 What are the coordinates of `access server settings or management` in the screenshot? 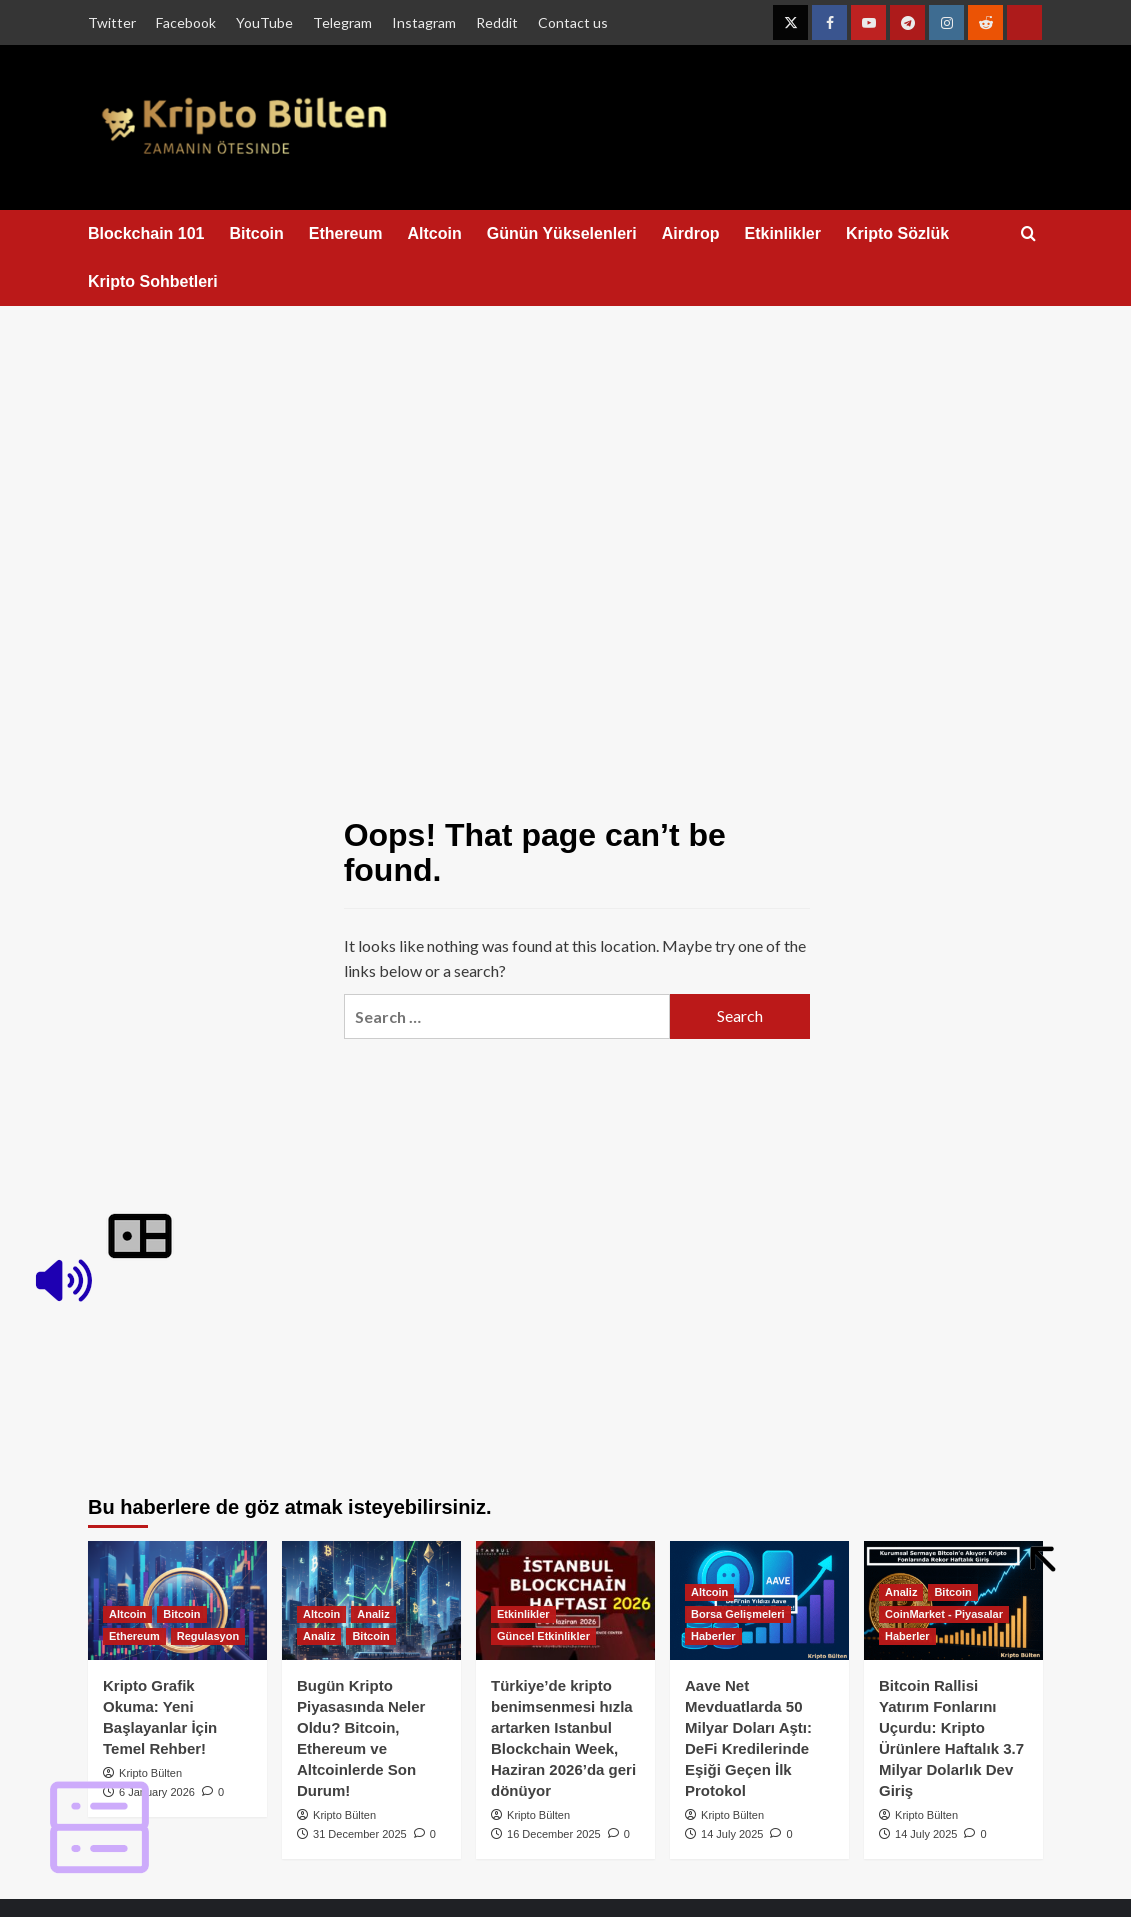 It's located at (99, 1828).